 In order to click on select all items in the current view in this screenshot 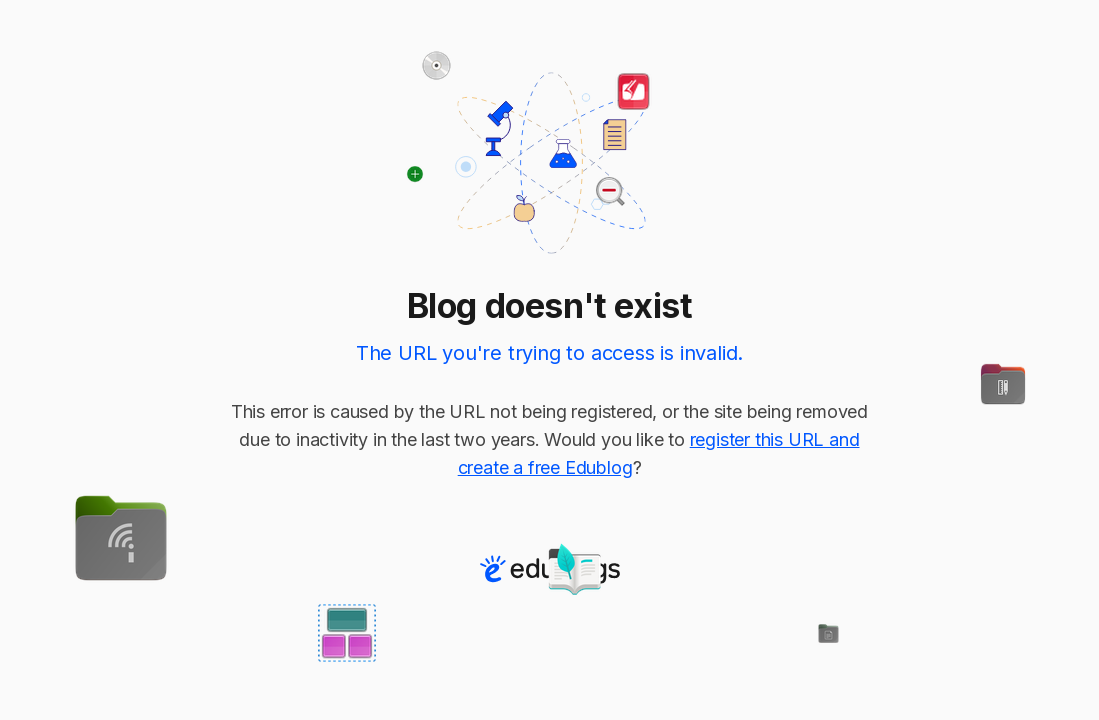, I will do `click(347, 633)`.